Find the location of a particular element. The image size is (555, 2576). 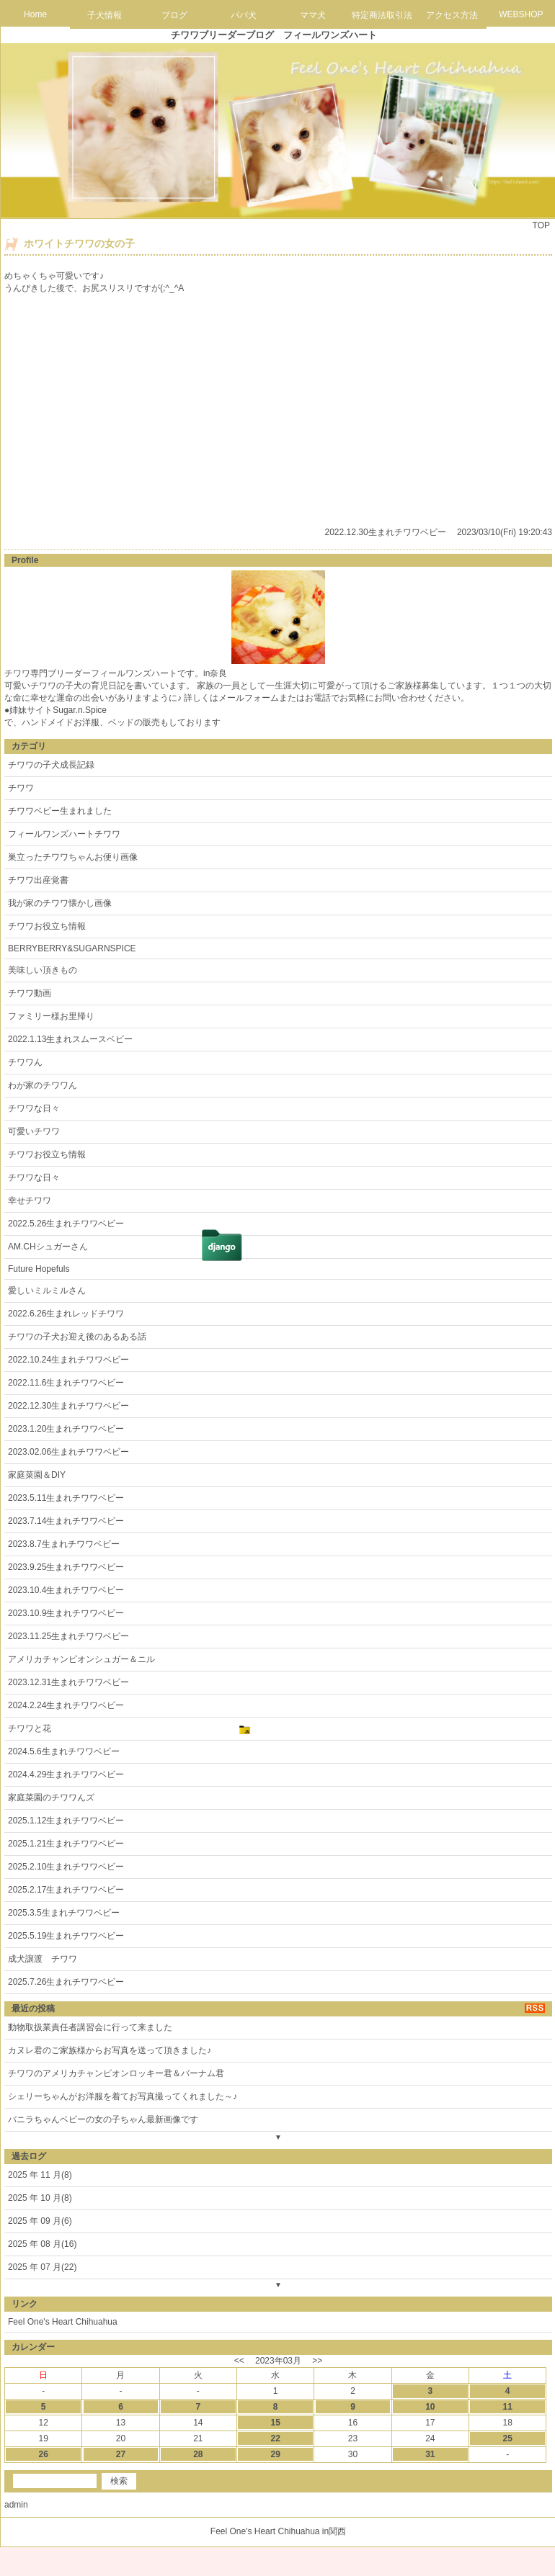

open django project folder is located at coordinates (221, 1246).